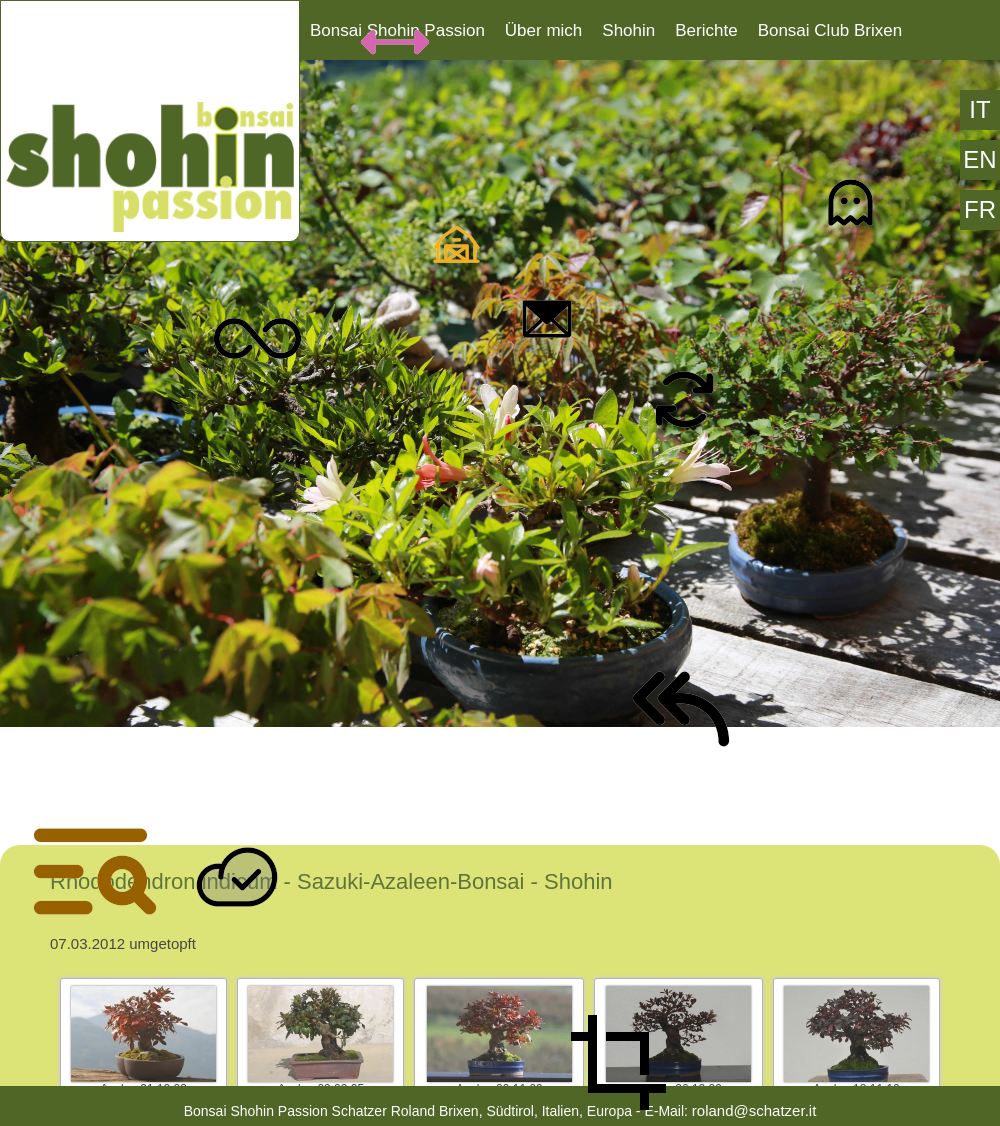 The image size is (1000, 1126). I want to click on search within a list, so click(90, 871).